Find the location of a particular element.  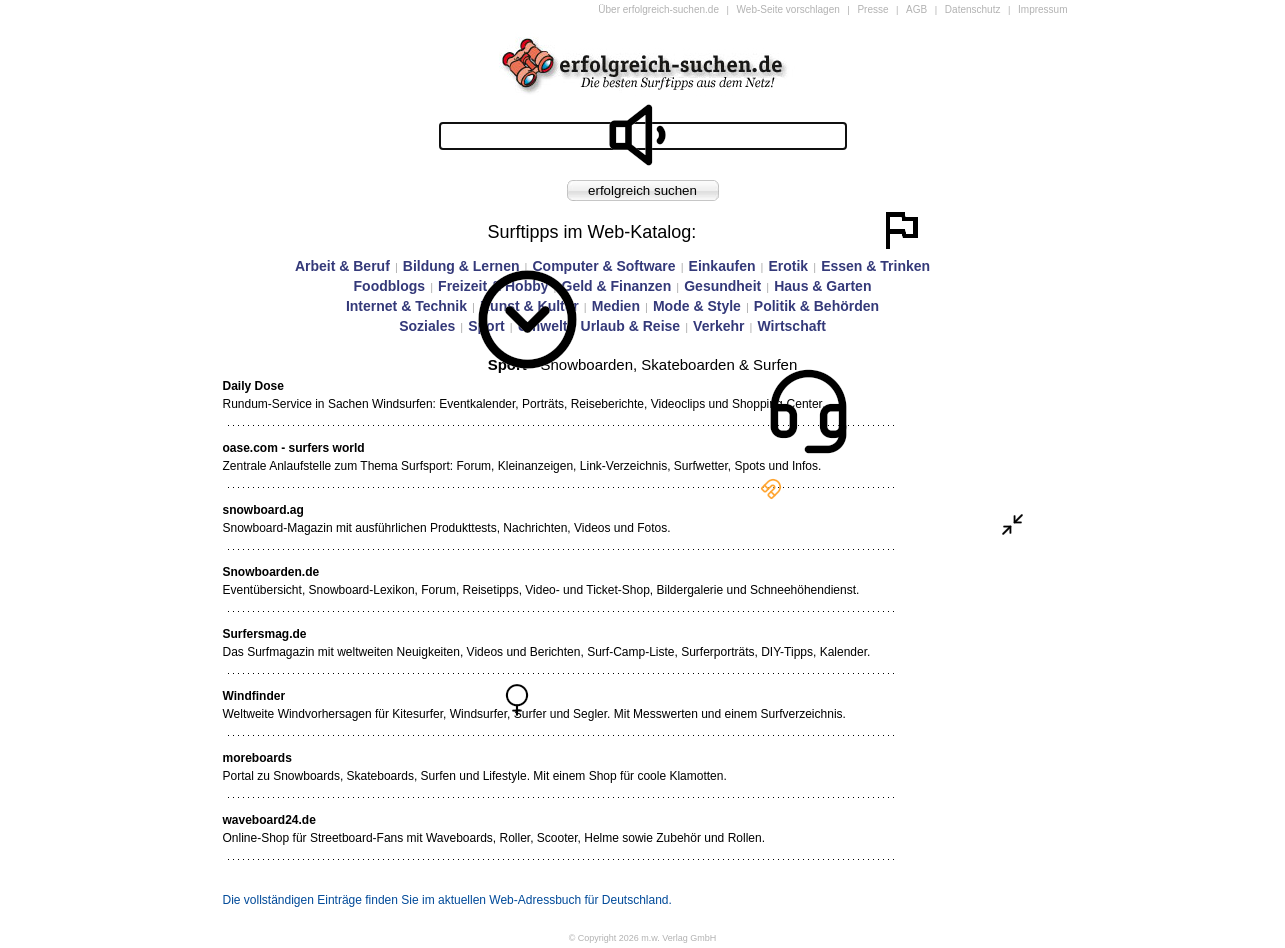

volume set to low is located at coordinates (642, 135).